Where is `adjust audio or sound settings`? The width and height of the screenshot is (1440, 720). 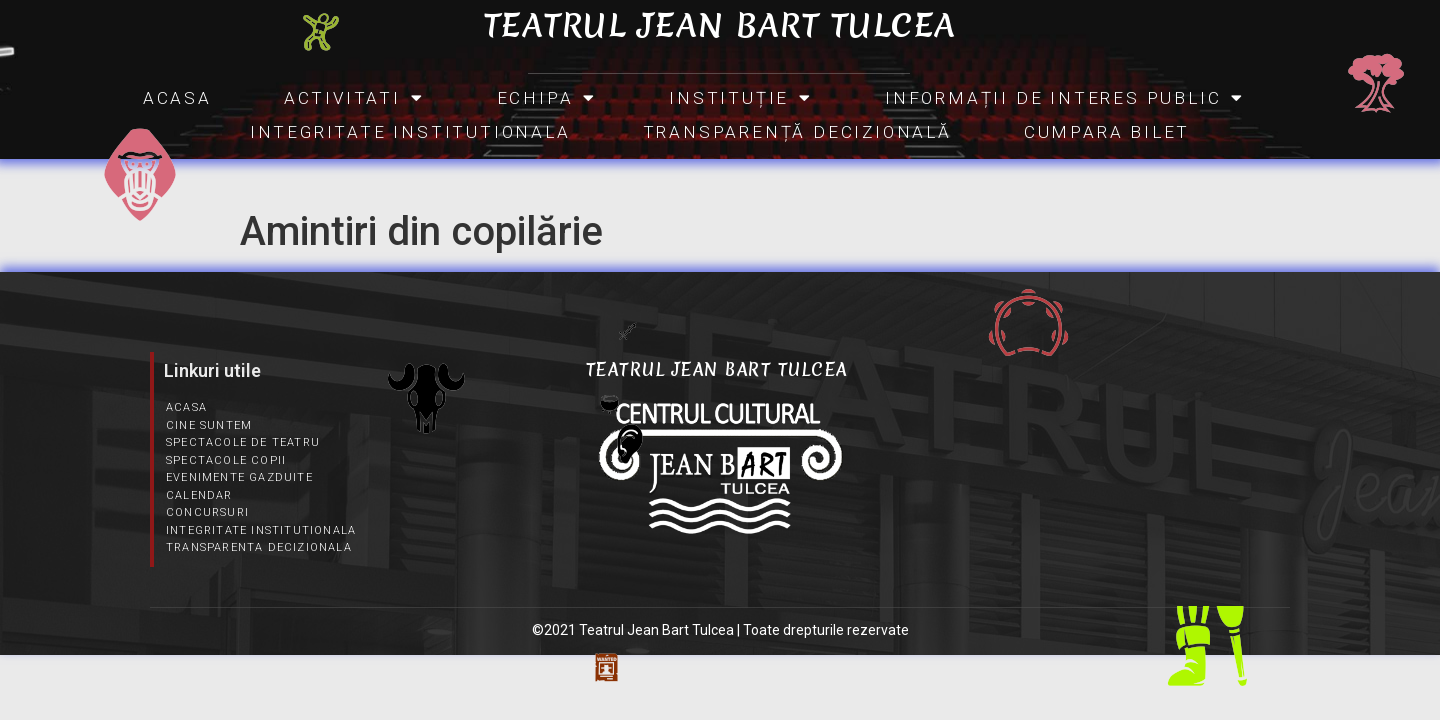 adjust audio or sound settings is located at coordinates (630, 444).